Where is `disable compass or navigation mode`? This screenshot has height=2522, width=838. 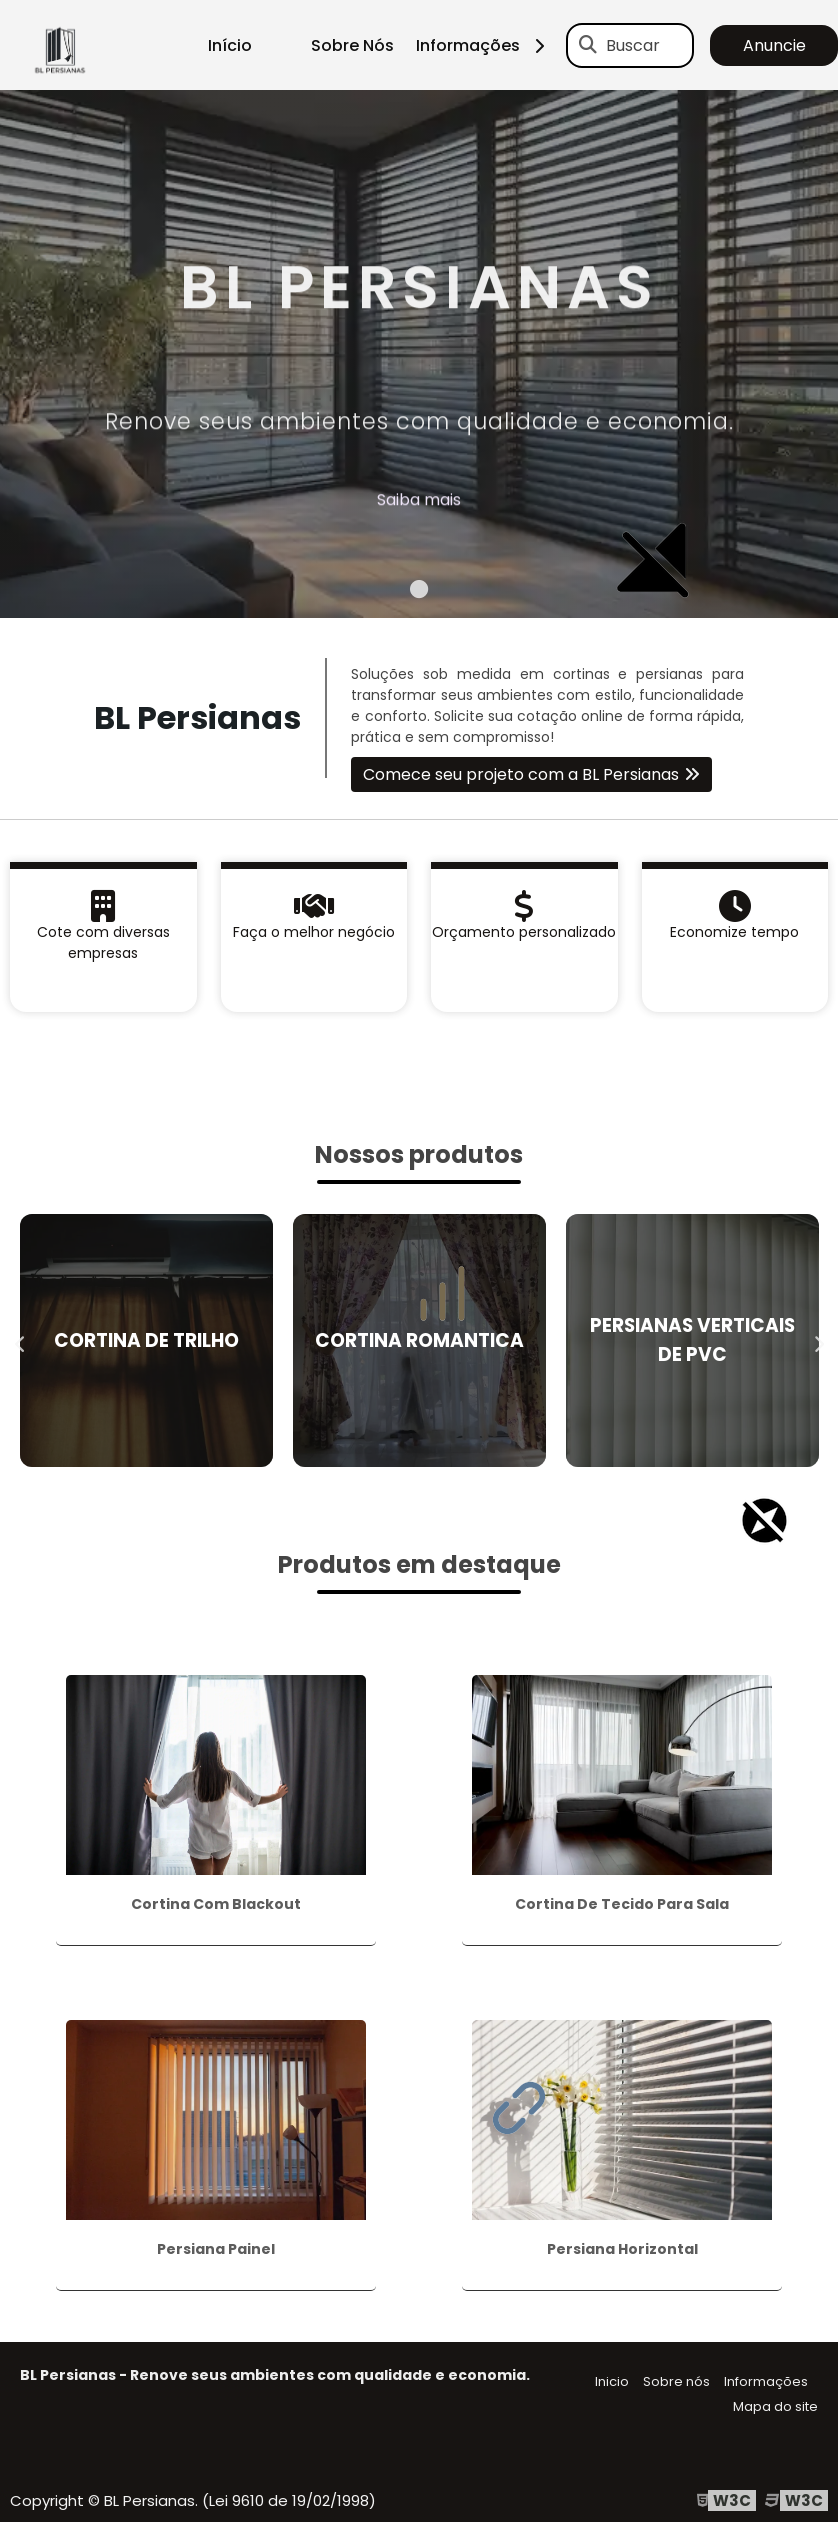
disable compass or navigation mode is located at coordinates (764, 1520).